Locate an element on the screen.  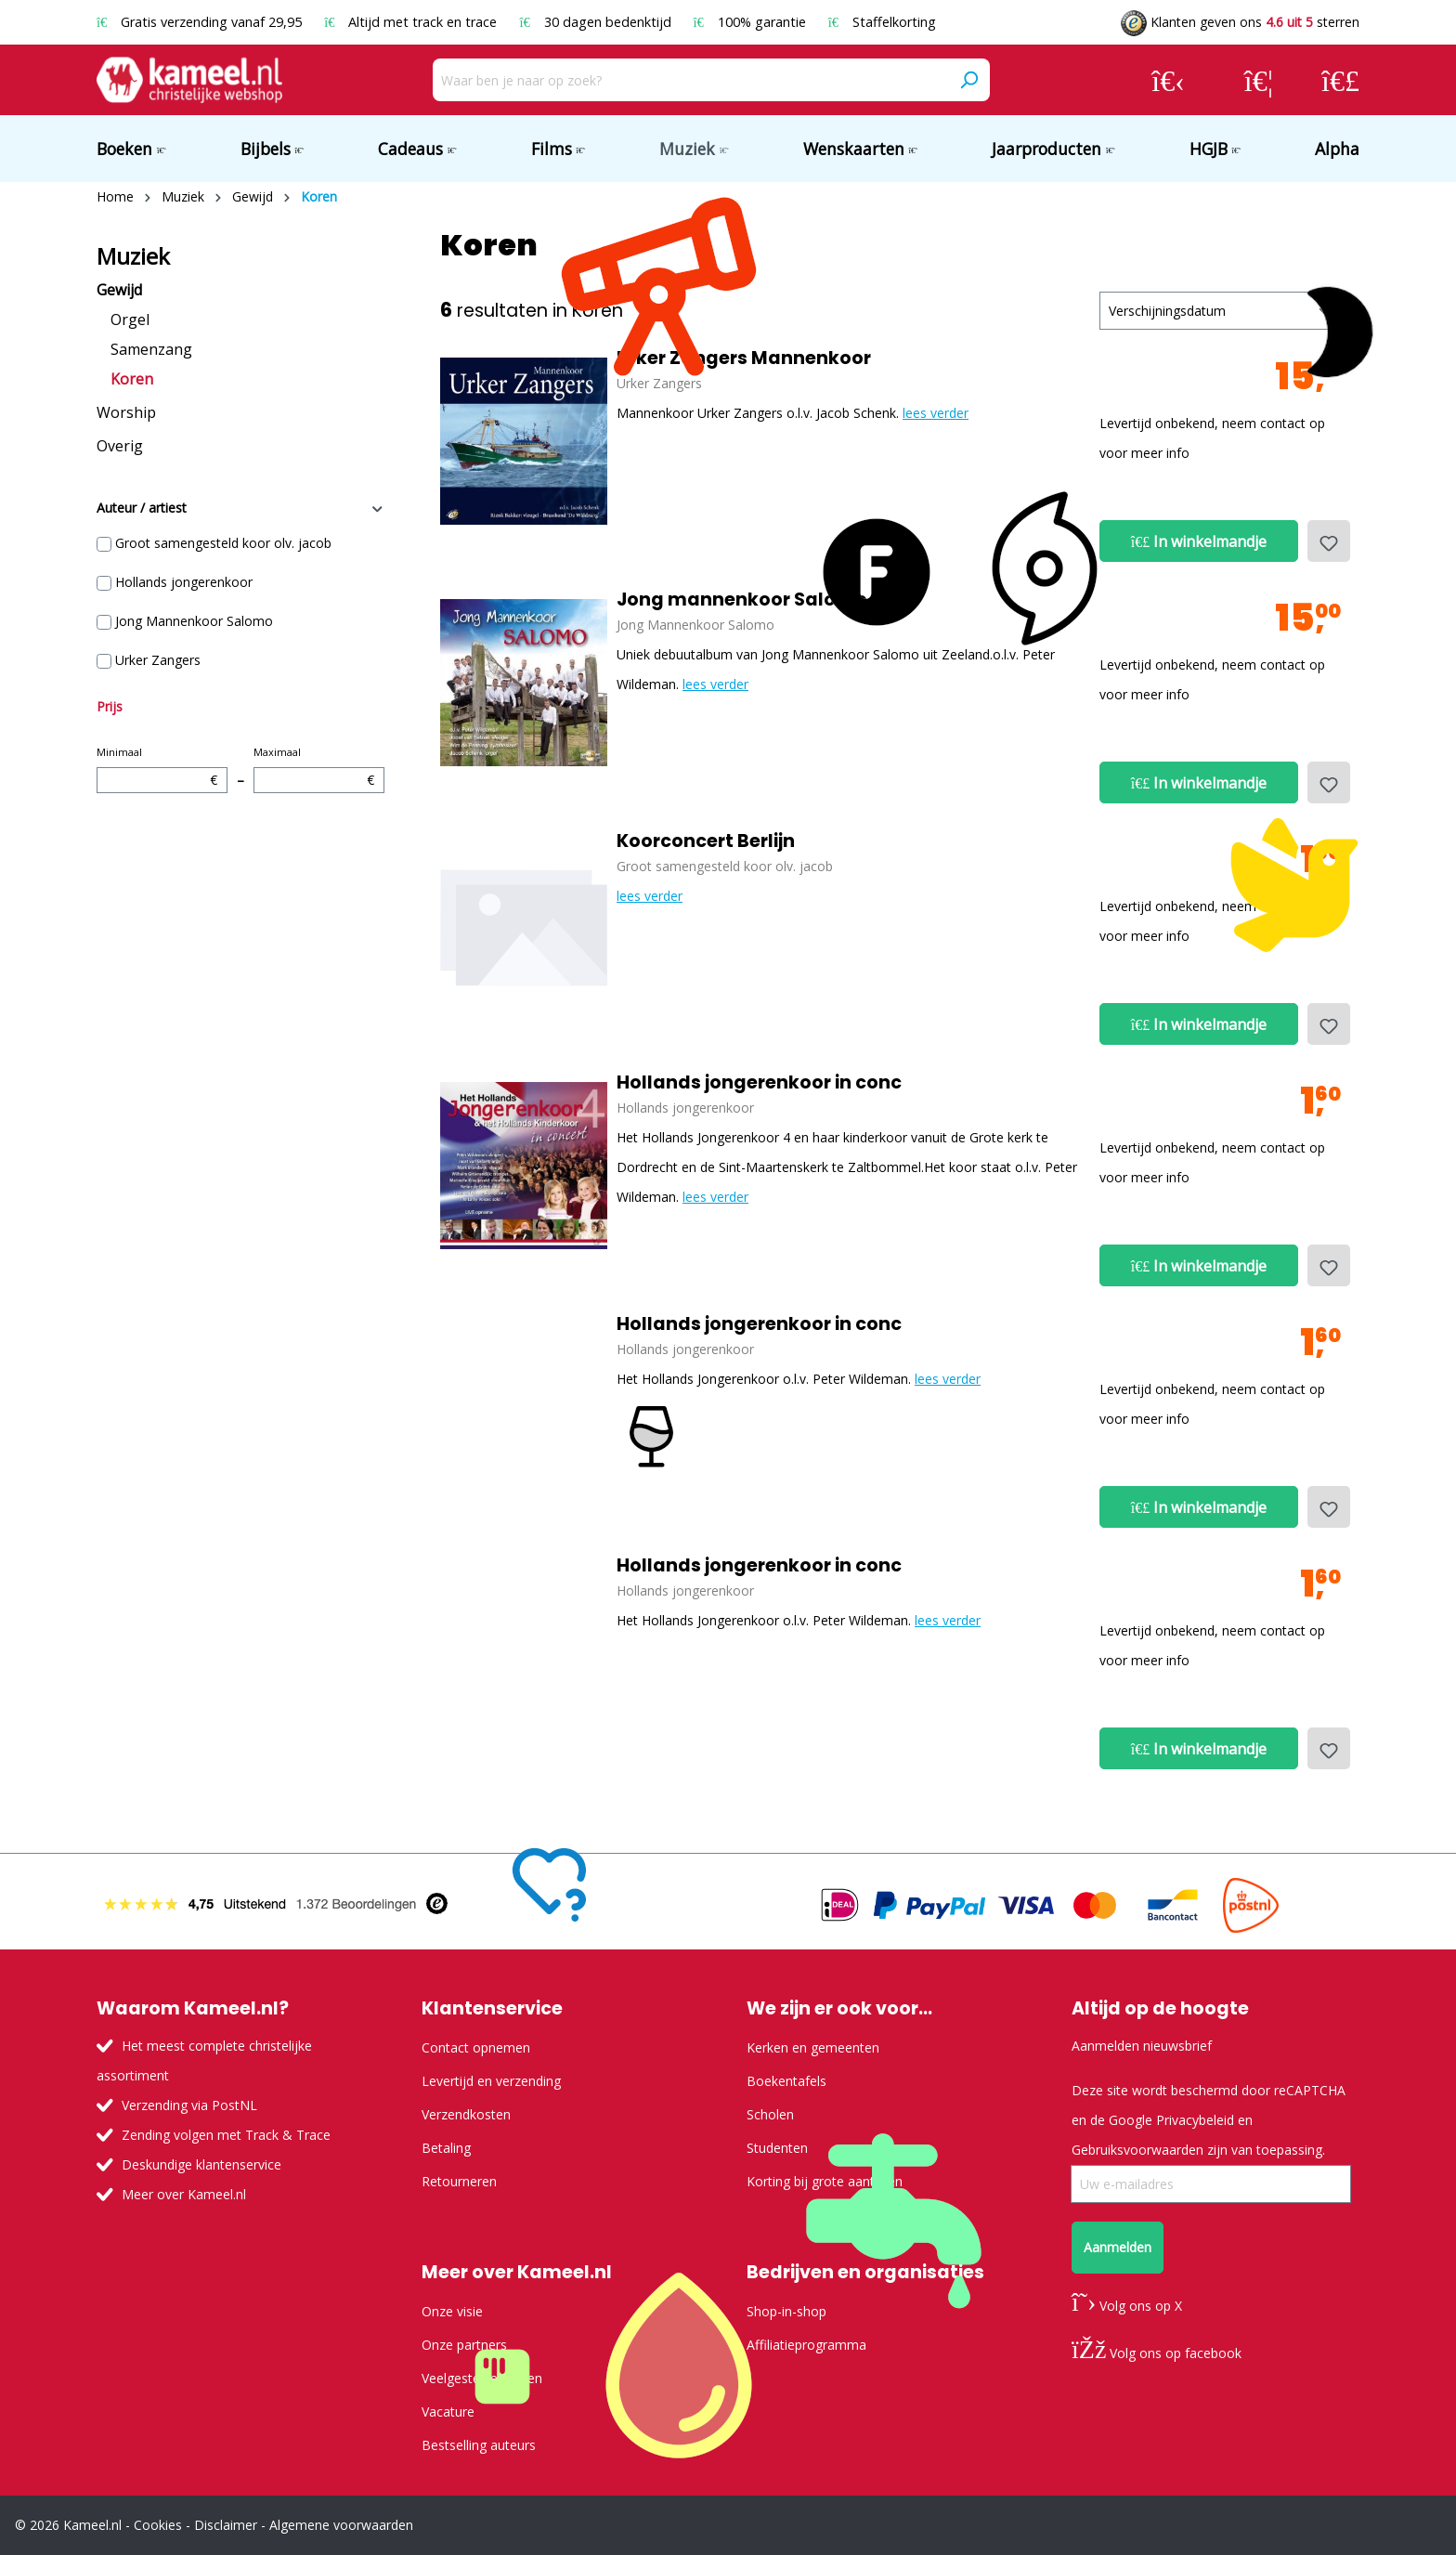
indicates peace or harmony settings is located at coordinates (1292, 888).